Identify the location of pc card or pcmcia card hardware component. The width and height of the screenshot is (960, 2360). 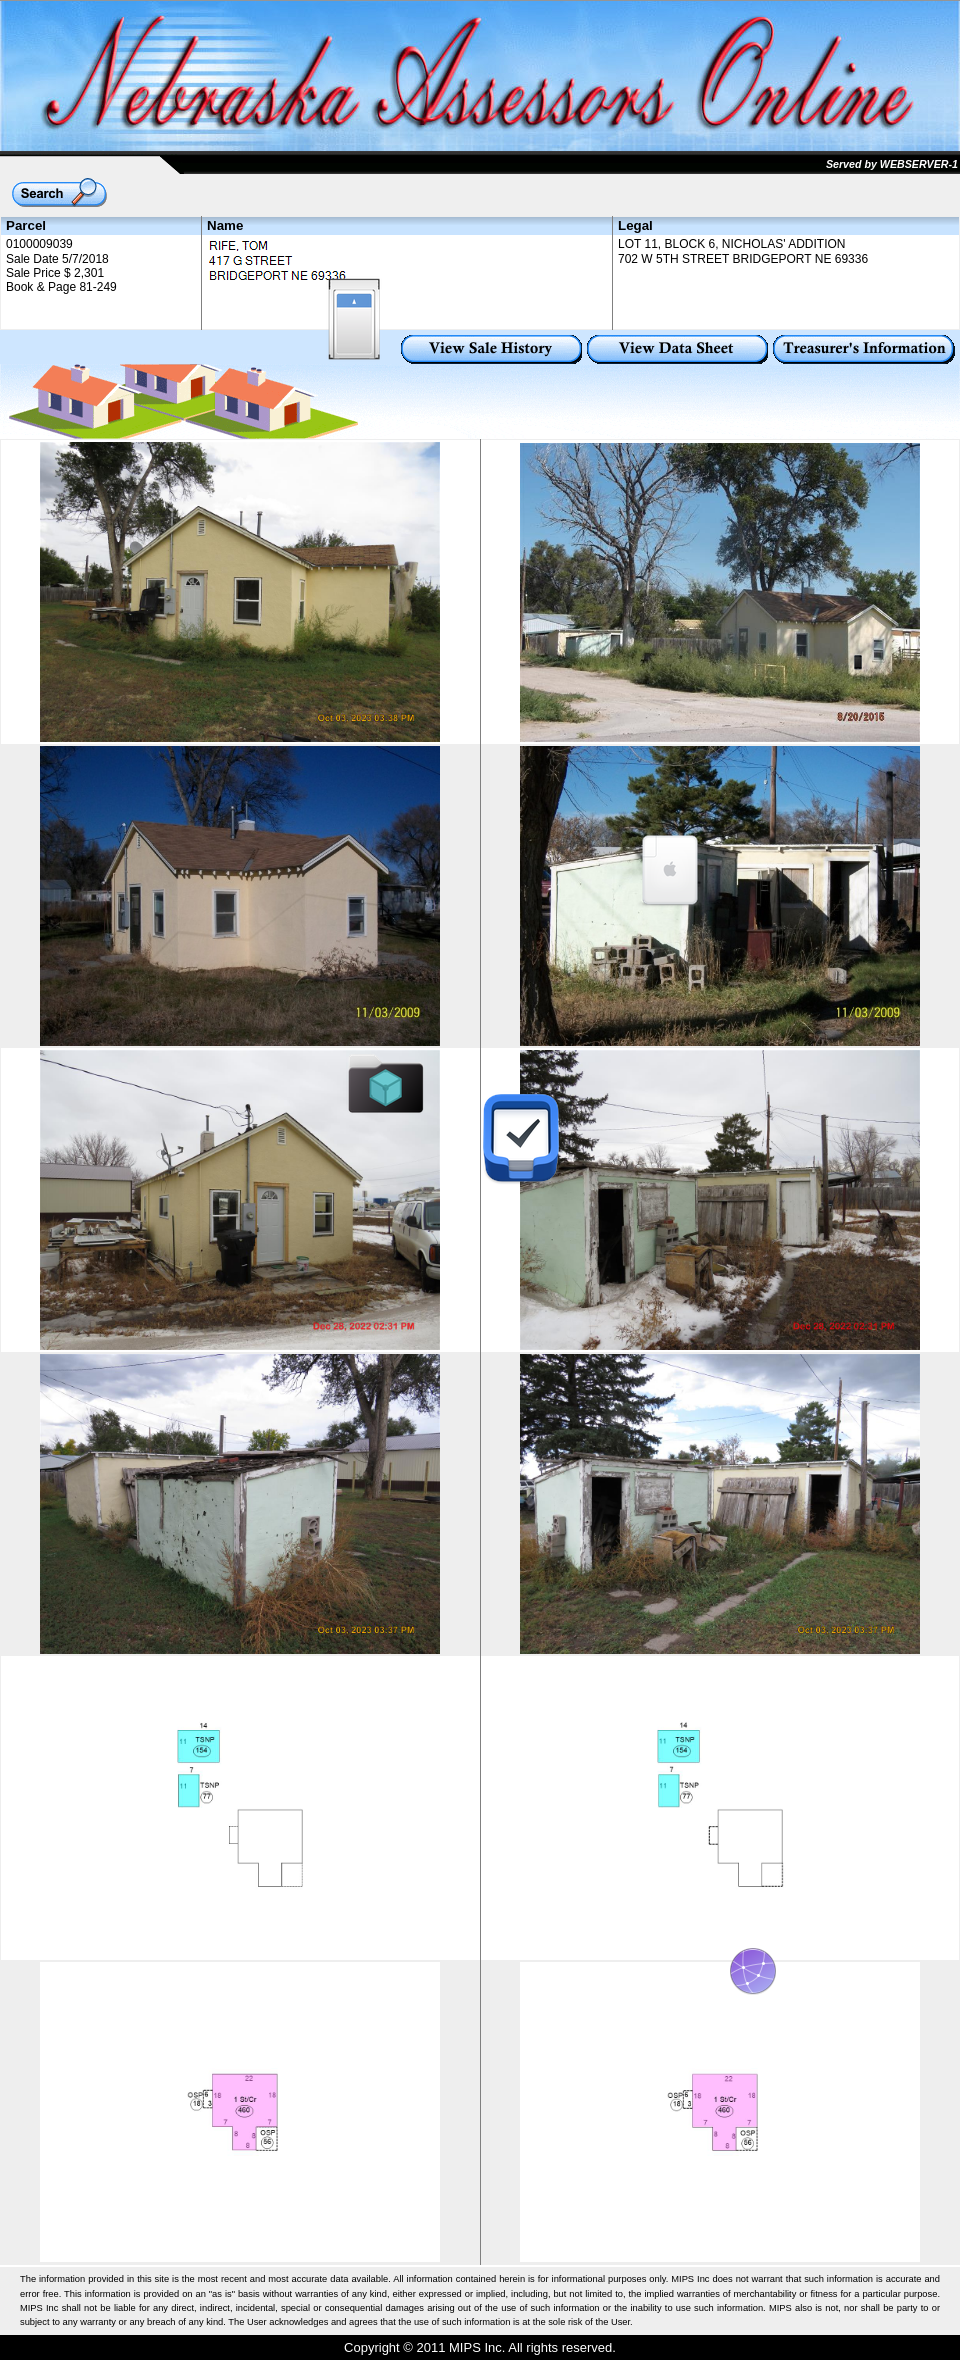
(354, 319).